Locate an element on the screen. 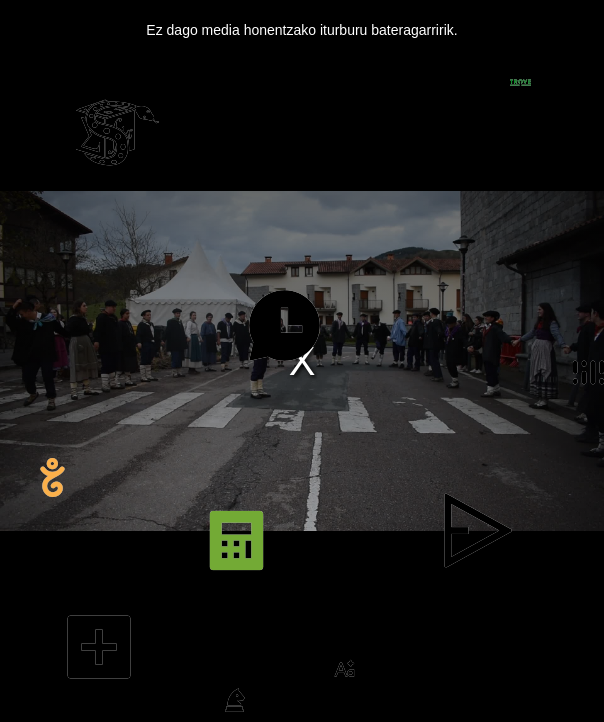 The height and width of the screenshot is (722, 604). open the calculator app is located at coordinates (236, 540).